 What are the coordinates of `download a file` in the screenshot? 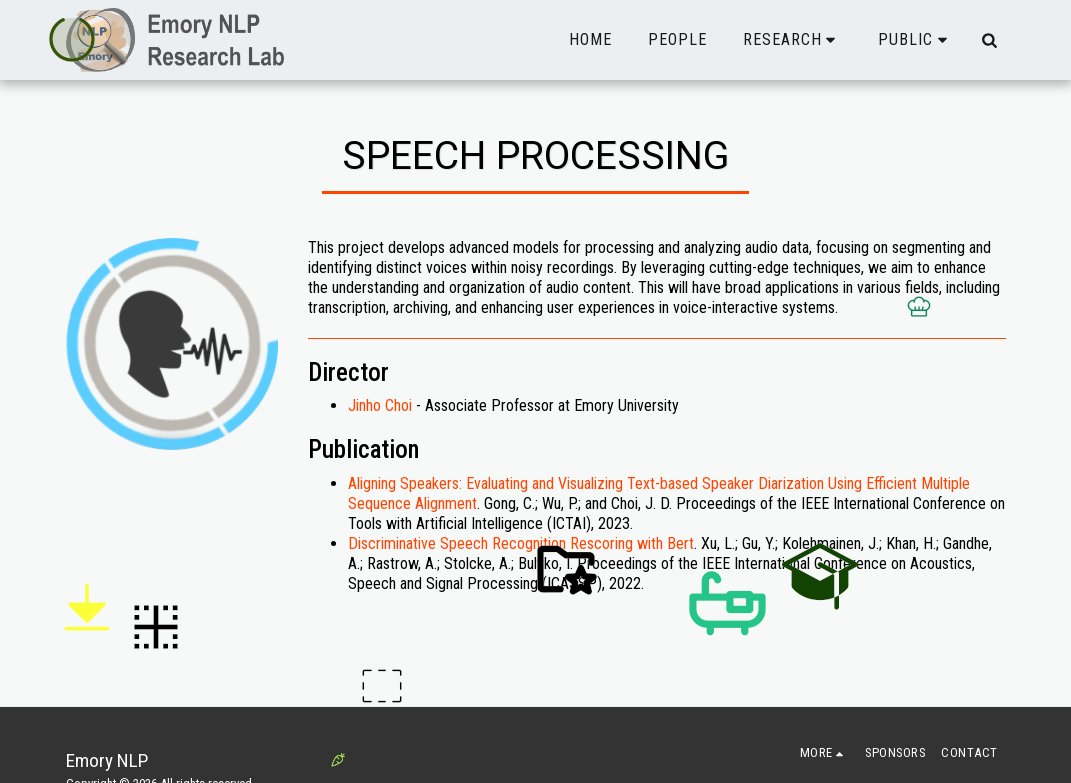 It's located at (87, 608).